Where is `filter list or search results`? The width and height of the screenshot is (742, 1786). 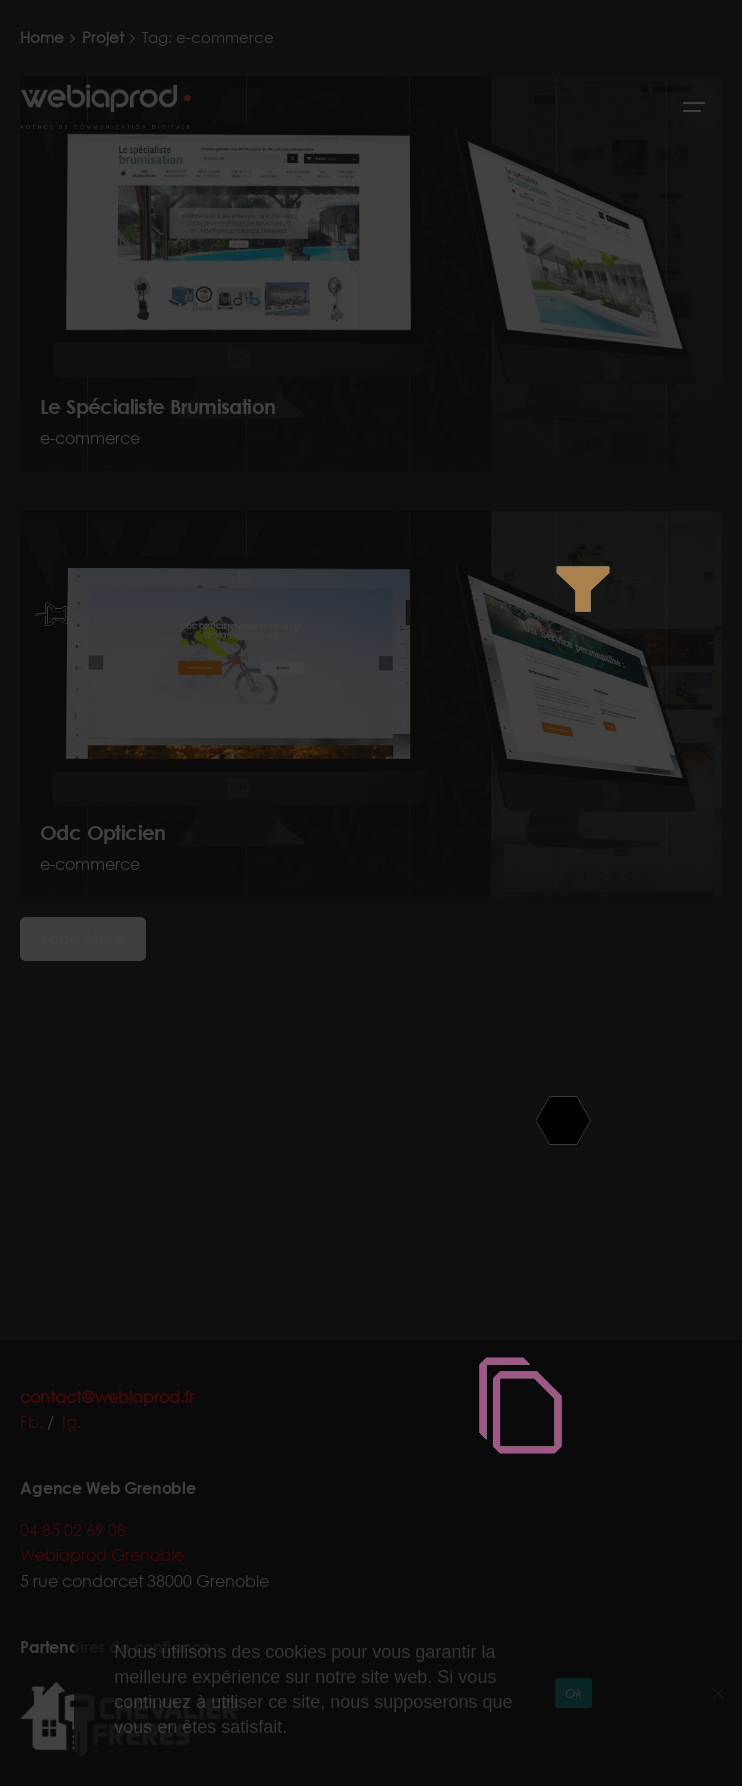
filter list or search results is located at coordinates (583, 589).